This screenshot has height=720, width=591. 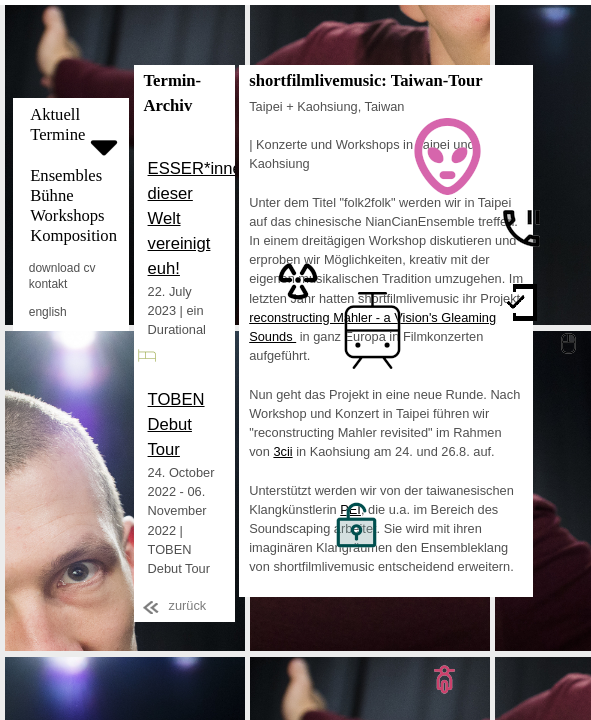 I want to click on call on hold, so click(x=521, y=228).